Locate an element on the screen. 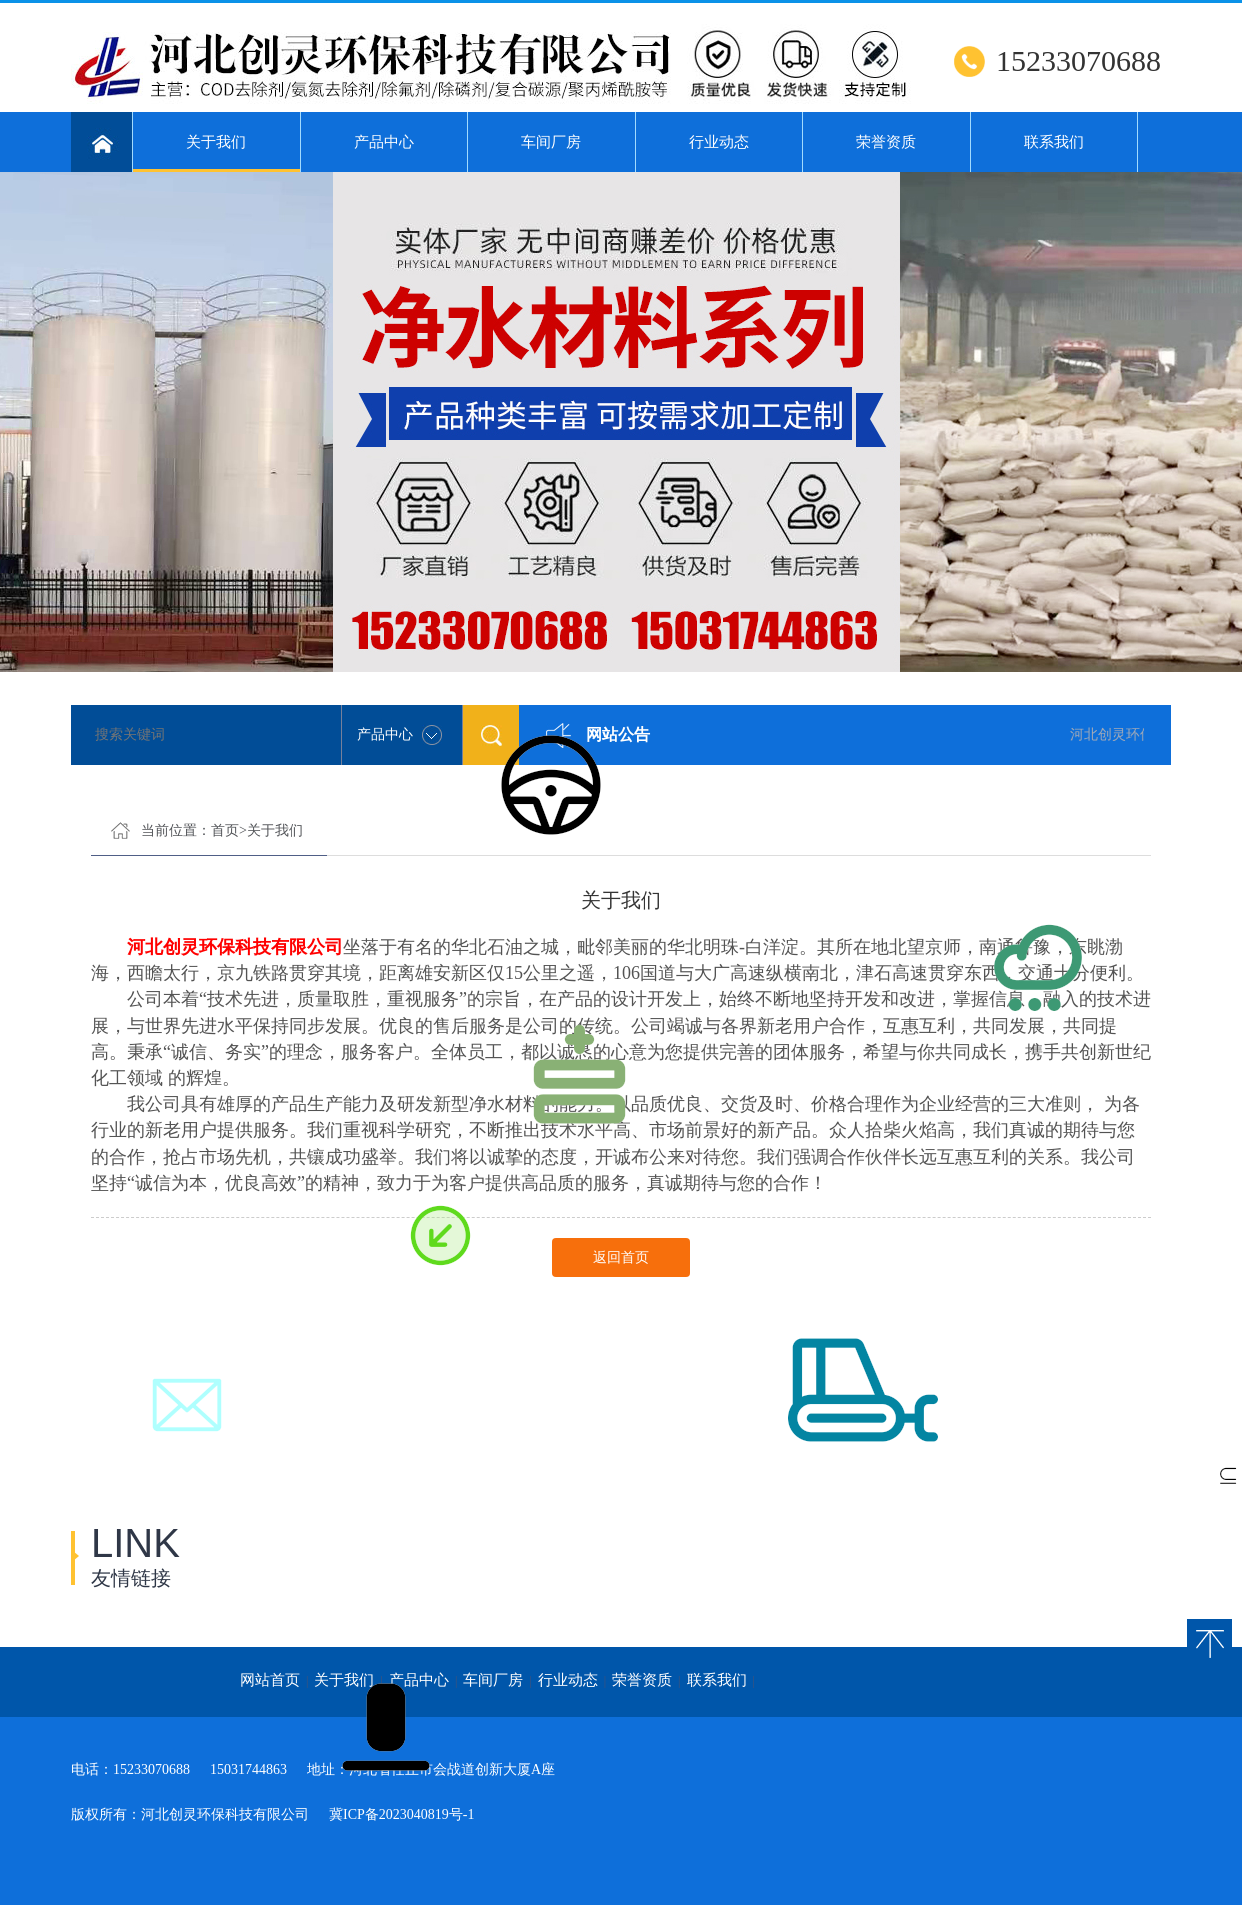 The width and height of the screenshot is (1242, 1905). navigate to the previous or lower-left section is located at coordinates (440, 1235).